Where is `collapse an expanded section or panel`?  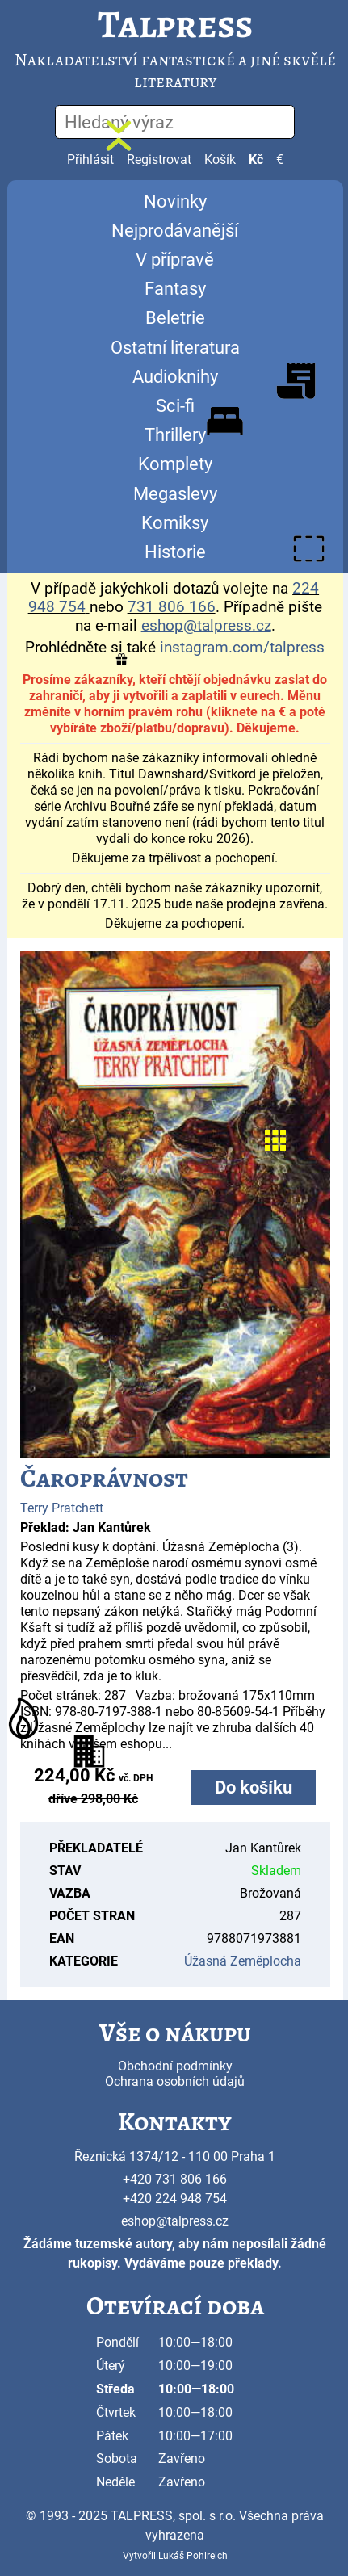 collapse an expanded section or panel is located at coordinates (119, 136).